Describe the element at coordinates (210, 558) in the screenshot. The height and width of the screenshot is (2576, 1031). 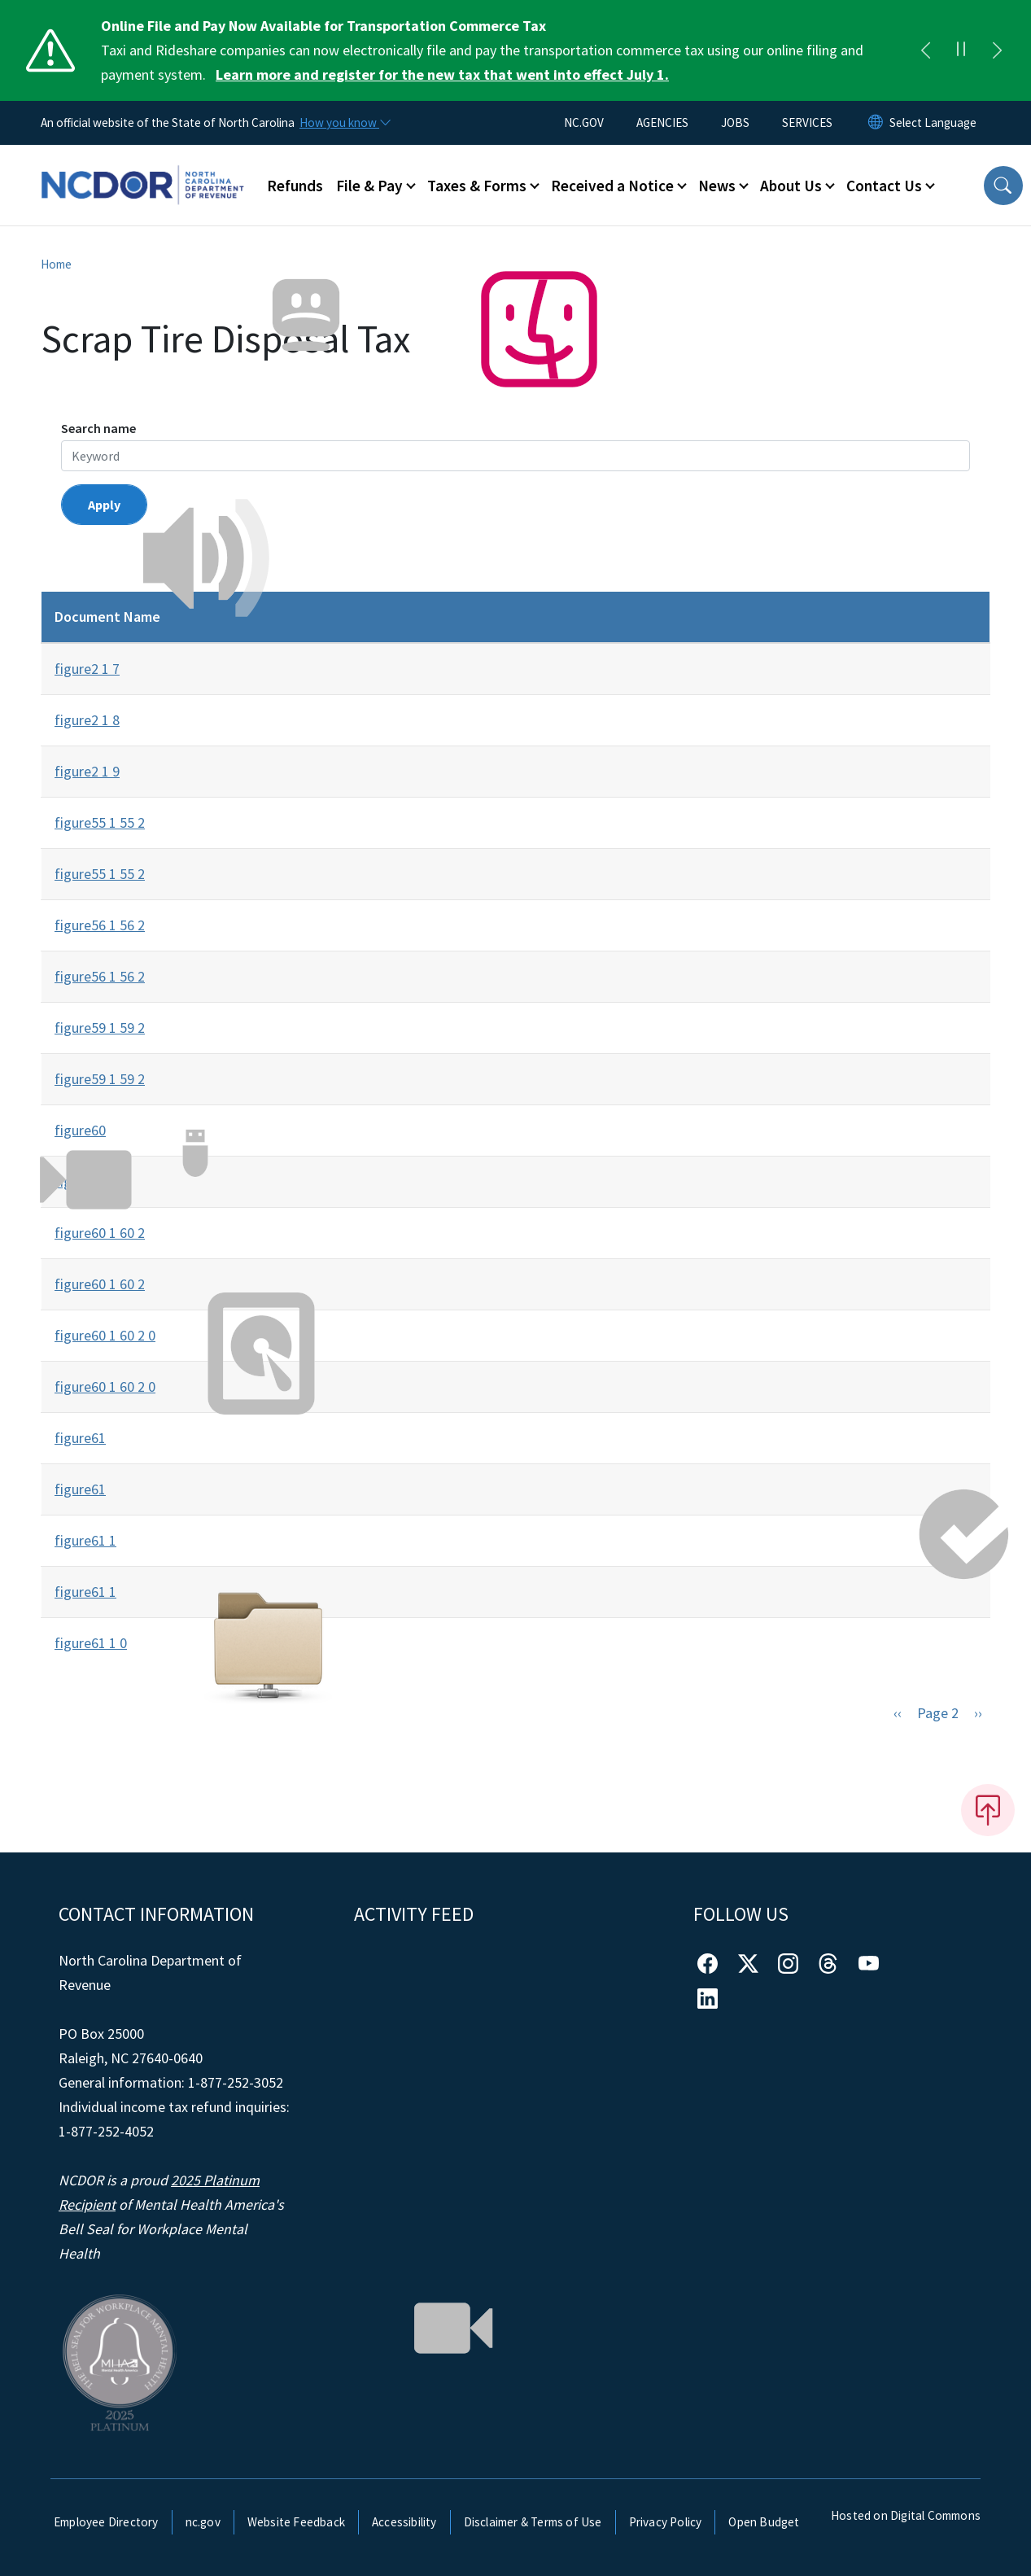
I see `indicates medium volume level` at that location.